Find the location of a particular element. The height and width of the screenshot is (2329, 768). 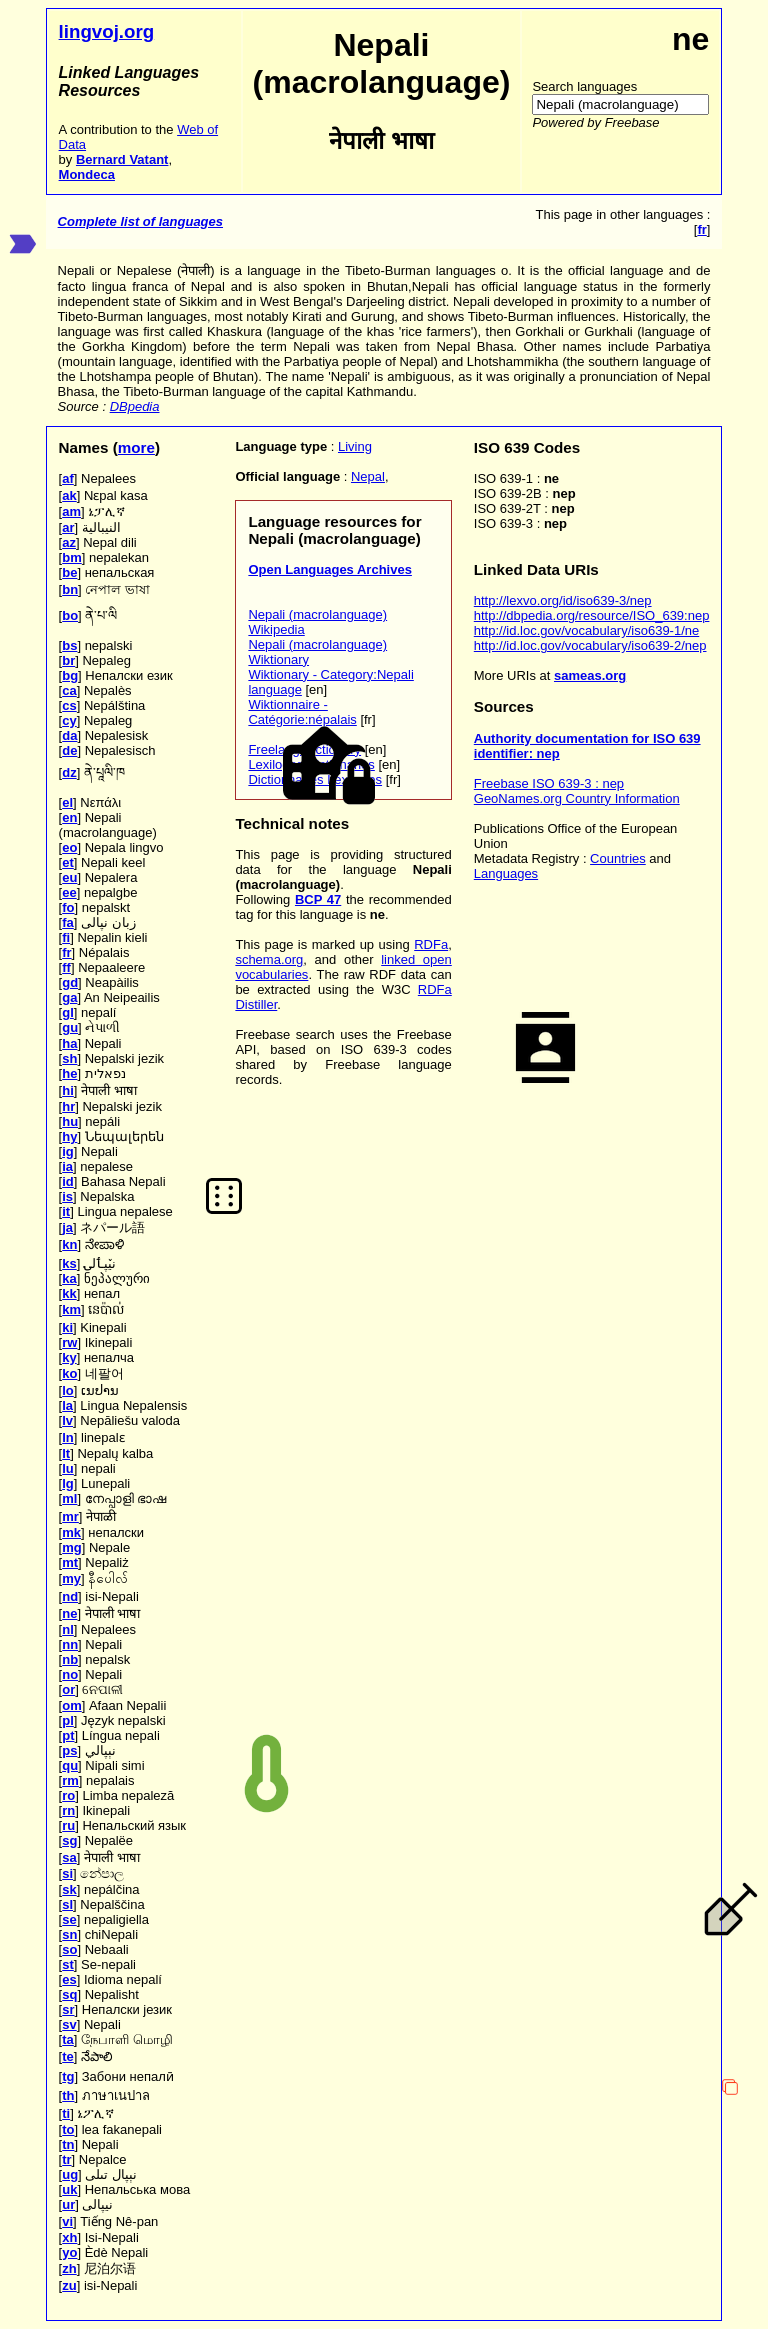

gardening or landscaping tools is located at coordinates (730, 1910).